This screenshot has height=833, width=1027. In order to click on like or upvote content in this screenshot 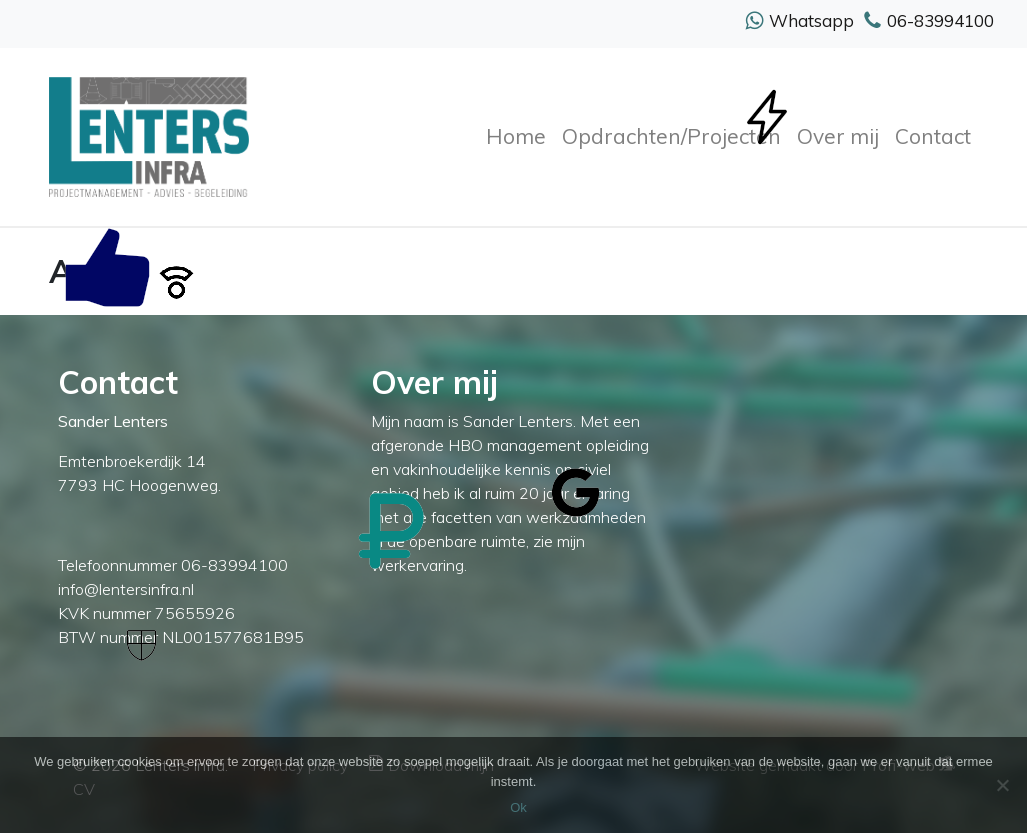, I will do `click(107, 267)`.